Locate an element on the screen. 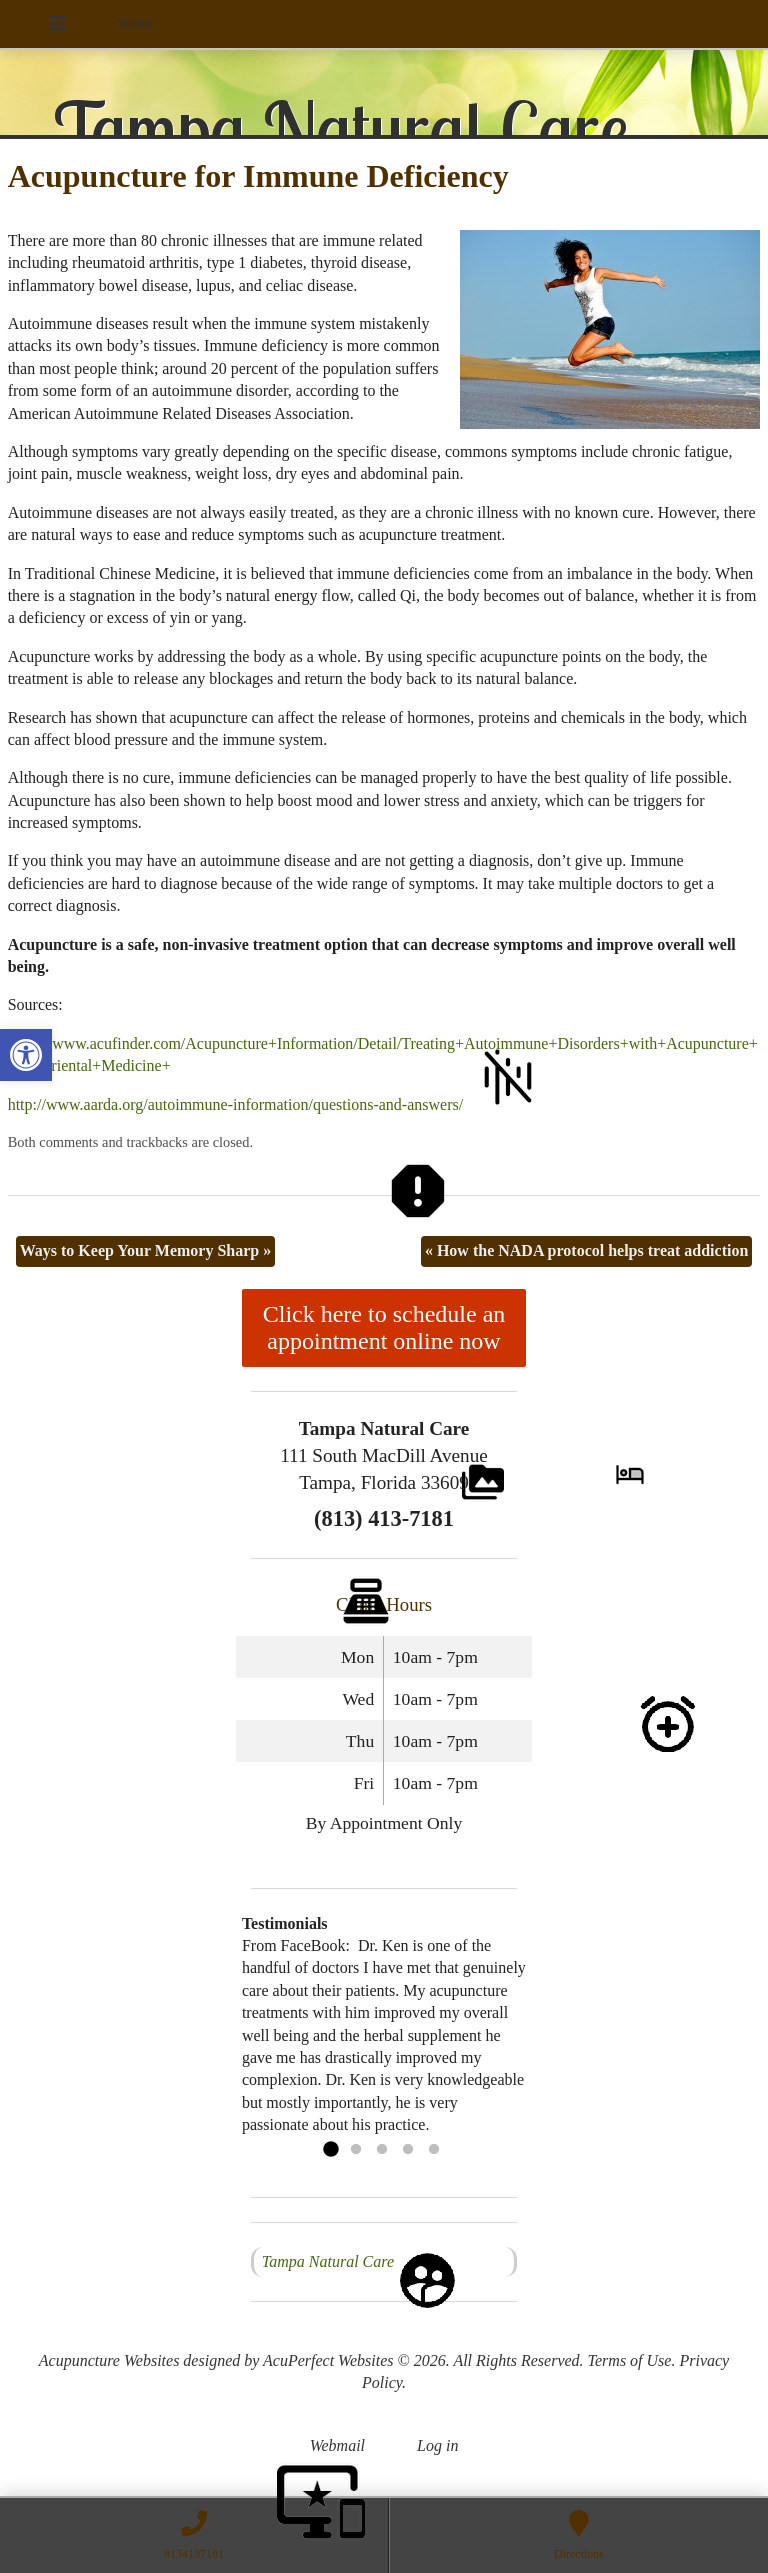 The image size is (768, 2573). view important or starred devices is located at coordinates (321, 2502).